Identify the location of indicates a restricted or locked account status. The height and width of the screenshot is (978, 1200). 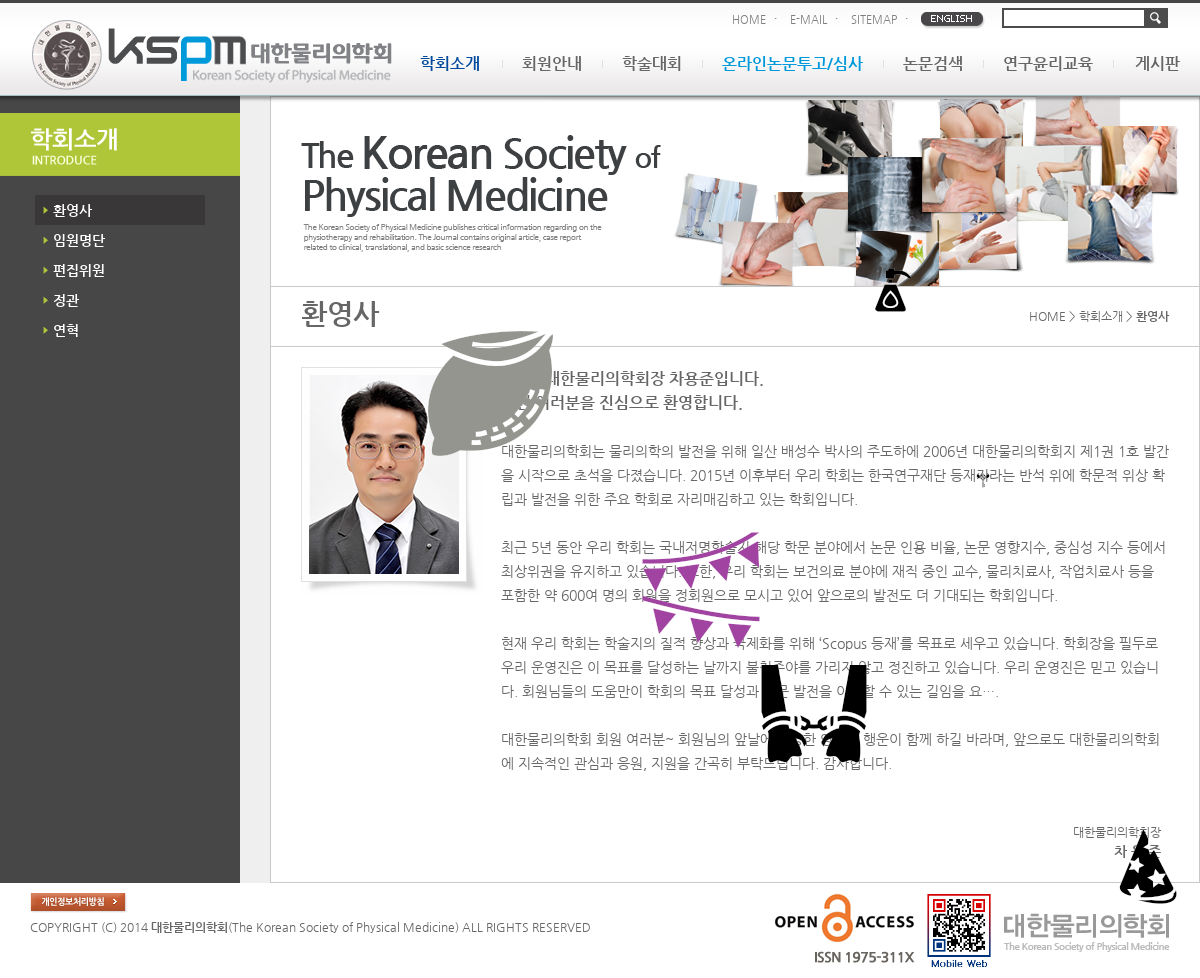
(814, 718).